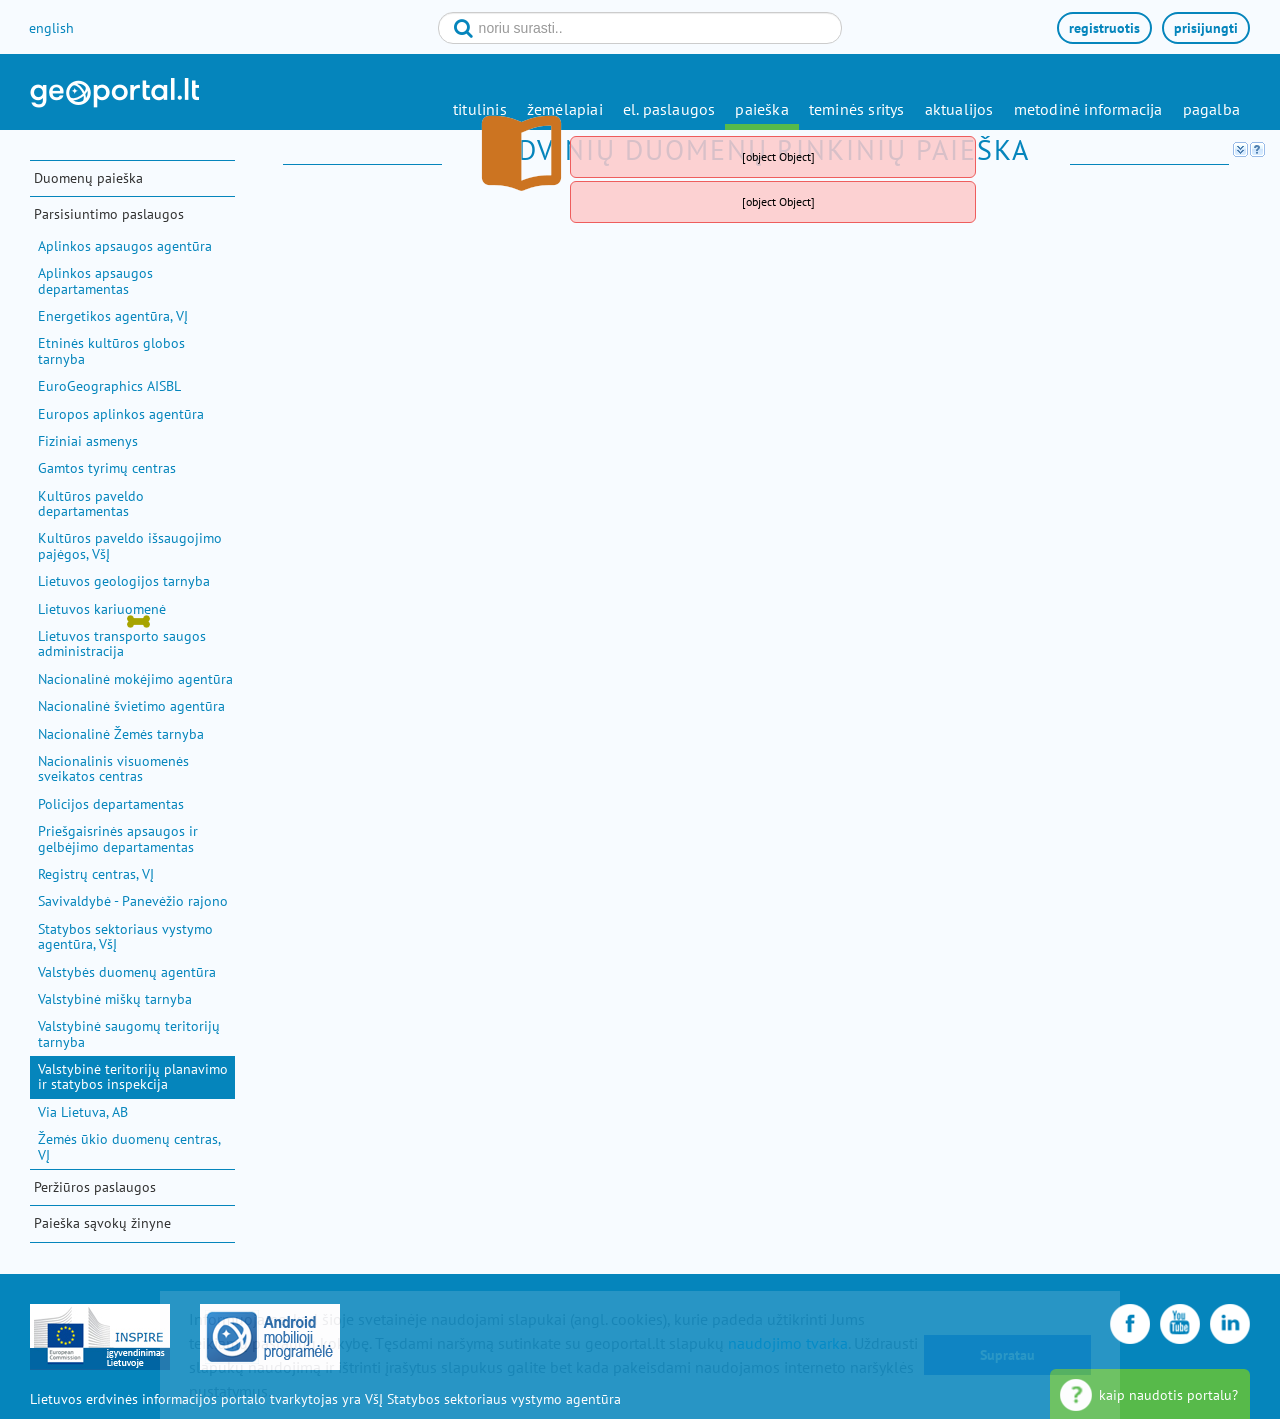 This screenshot has height=1419, width=1280. I want to click on access pet-related features or settings, so click(138, 621).